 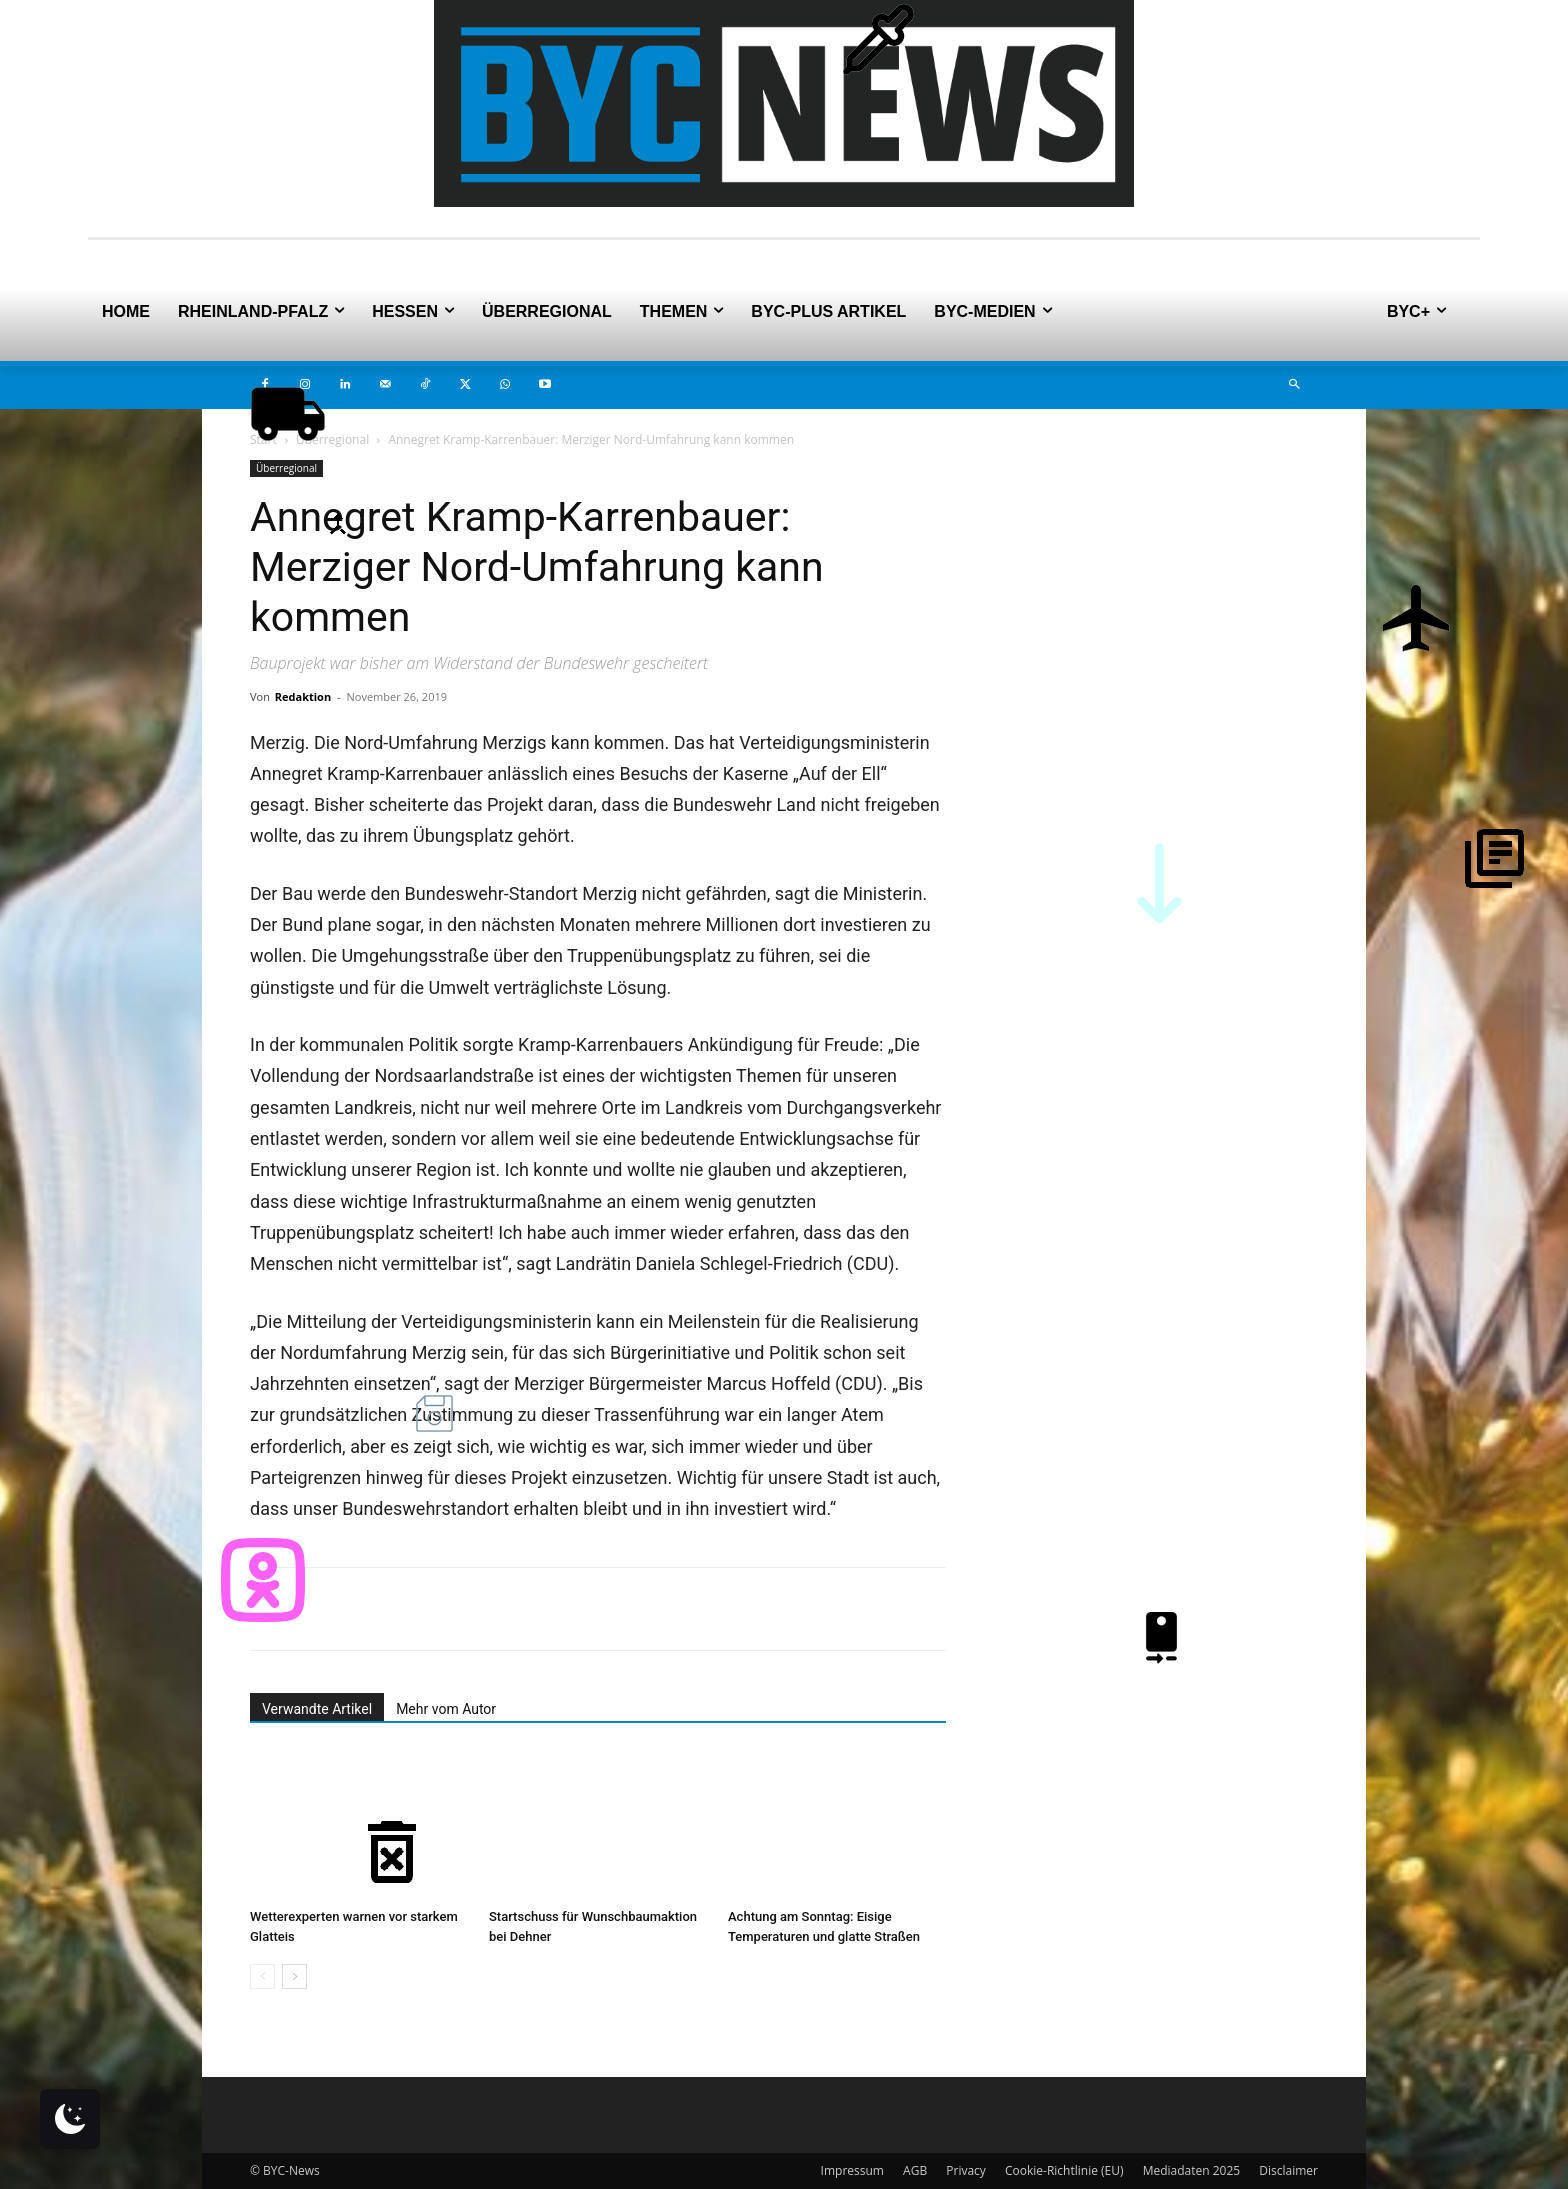 I want to click on save current file or document, so click(x=434, y=1413).